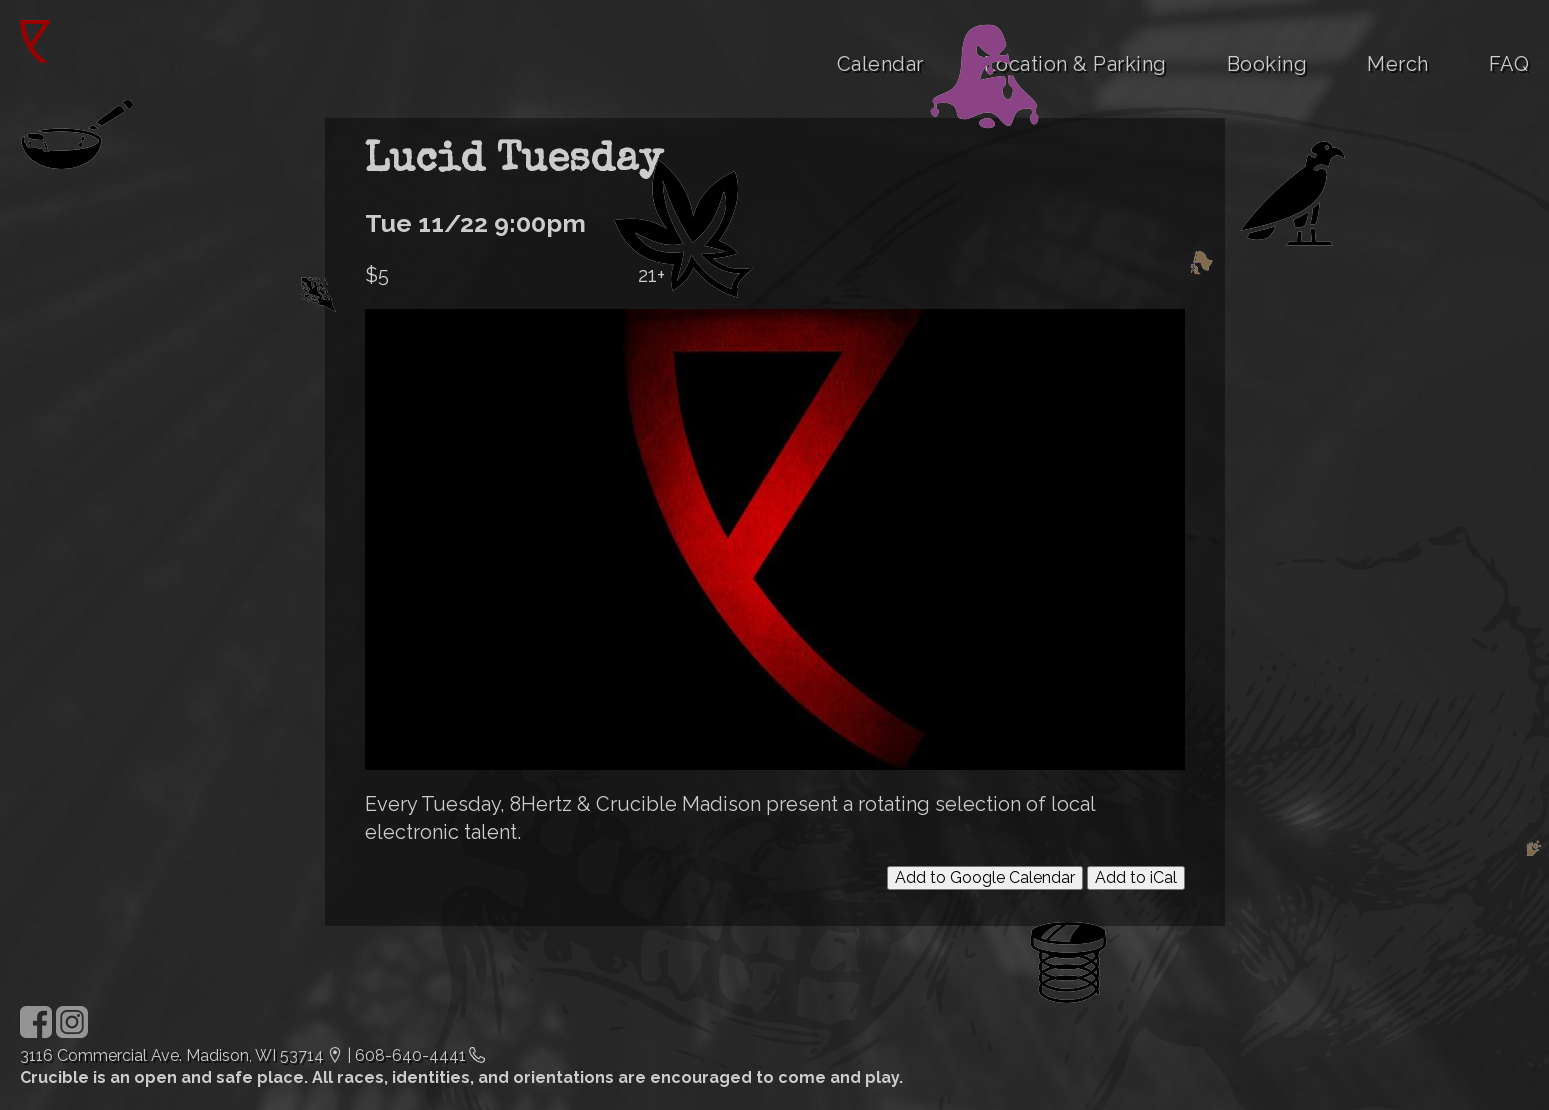 The image size is (1549, 1110). Describe the element at coordinates (1201, 262) in the screenshot. I see `declare a truce or ceasefire in game` at that location.